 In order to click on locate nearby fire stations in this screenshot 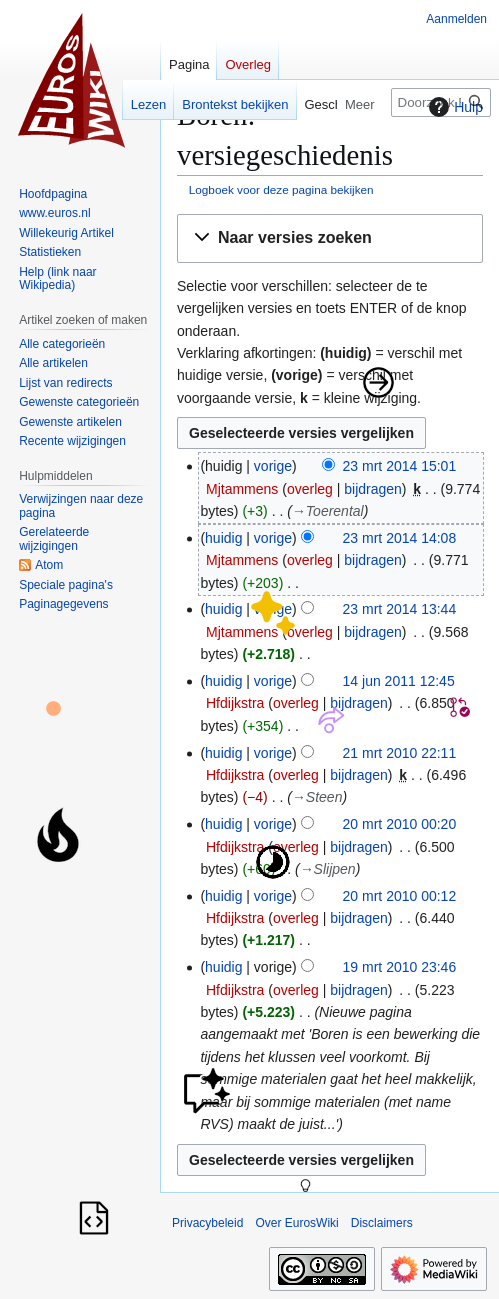, I will do `click(58, 836)`.